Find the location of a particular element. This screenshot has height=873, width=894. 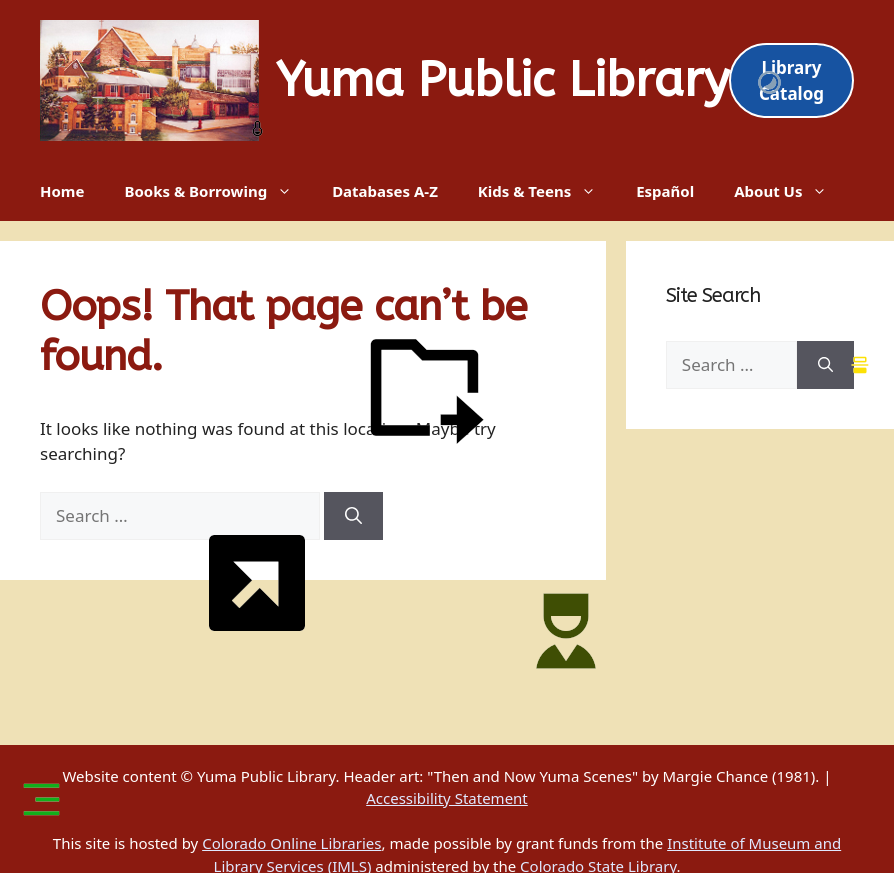

flip content vertically is located at coordinates (860, 365).